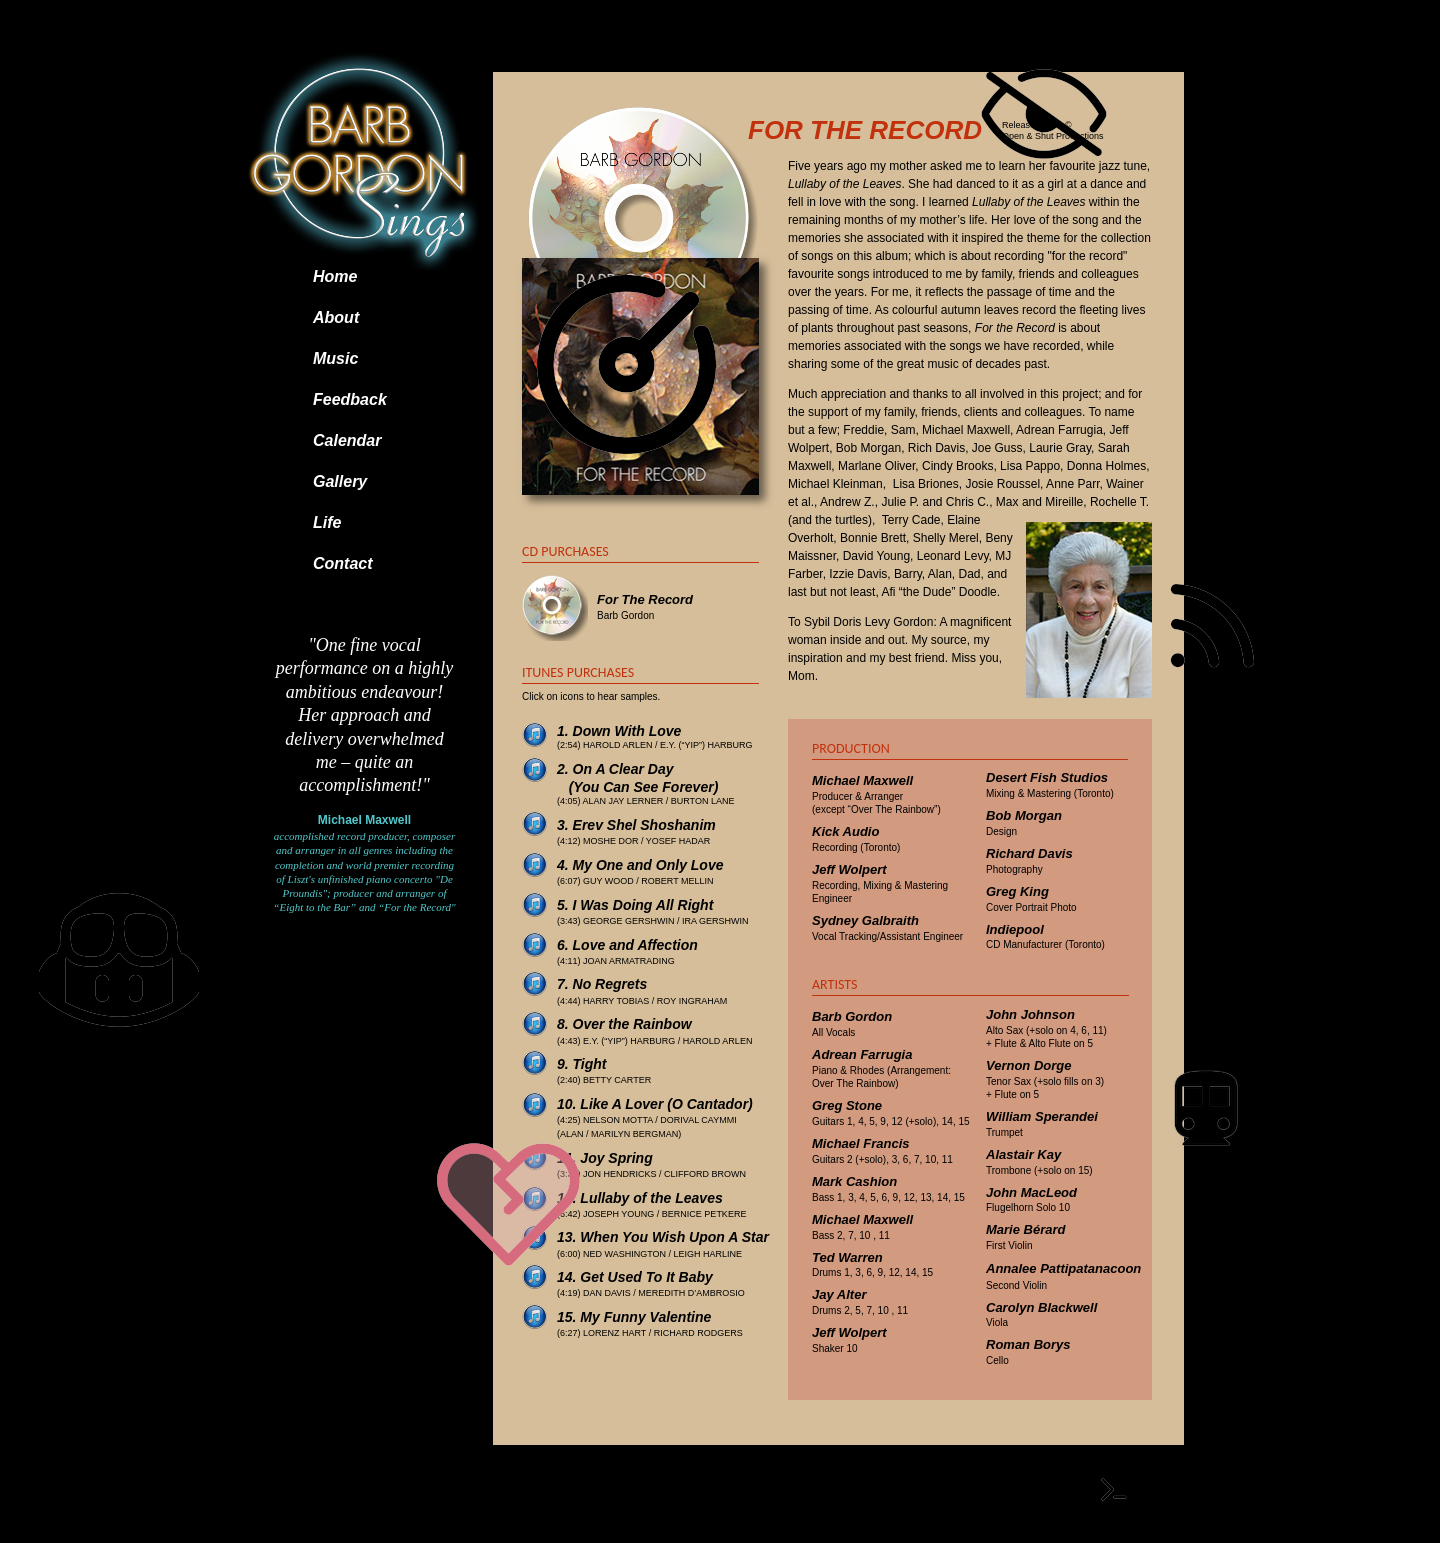 The image size is (1440, 1543). Describe the element at coordinates (1113, 1489) in the screenshot. I see `open command palette` at that location.